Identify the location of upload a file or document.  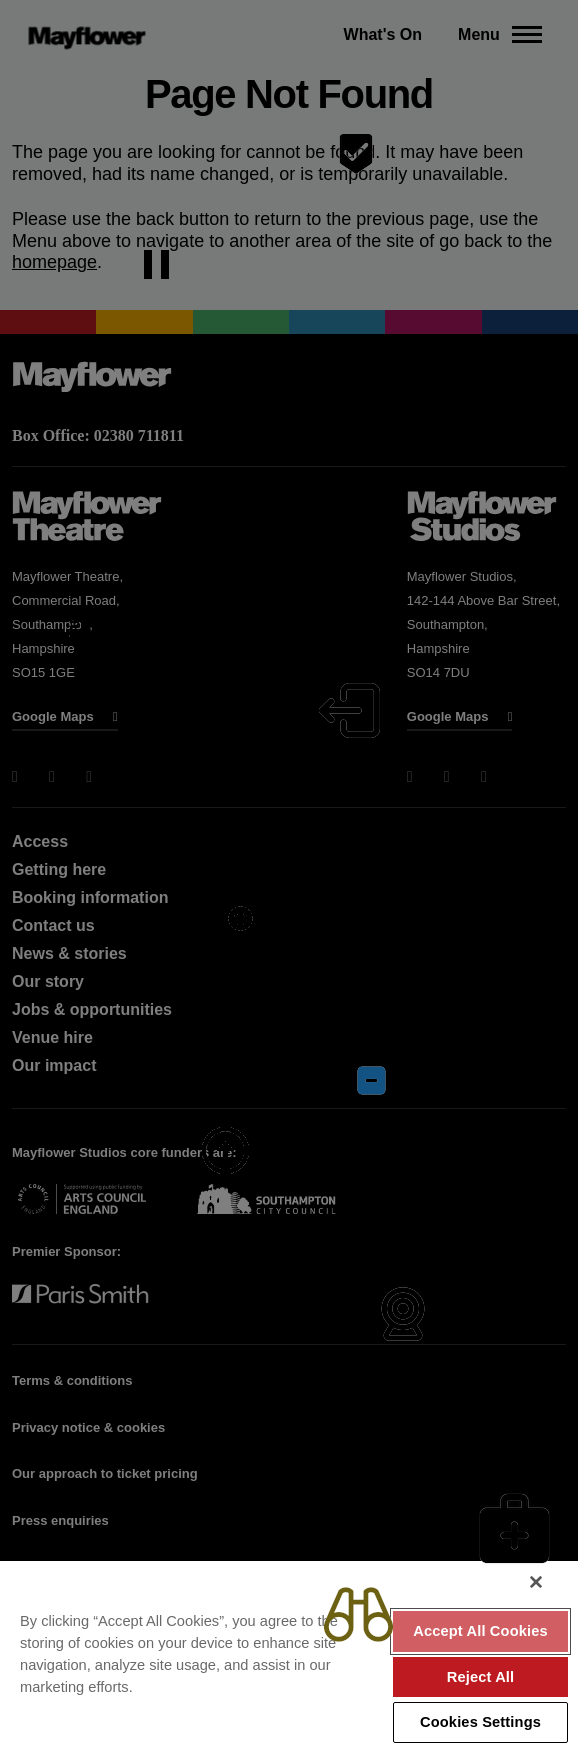
(225, 1150).